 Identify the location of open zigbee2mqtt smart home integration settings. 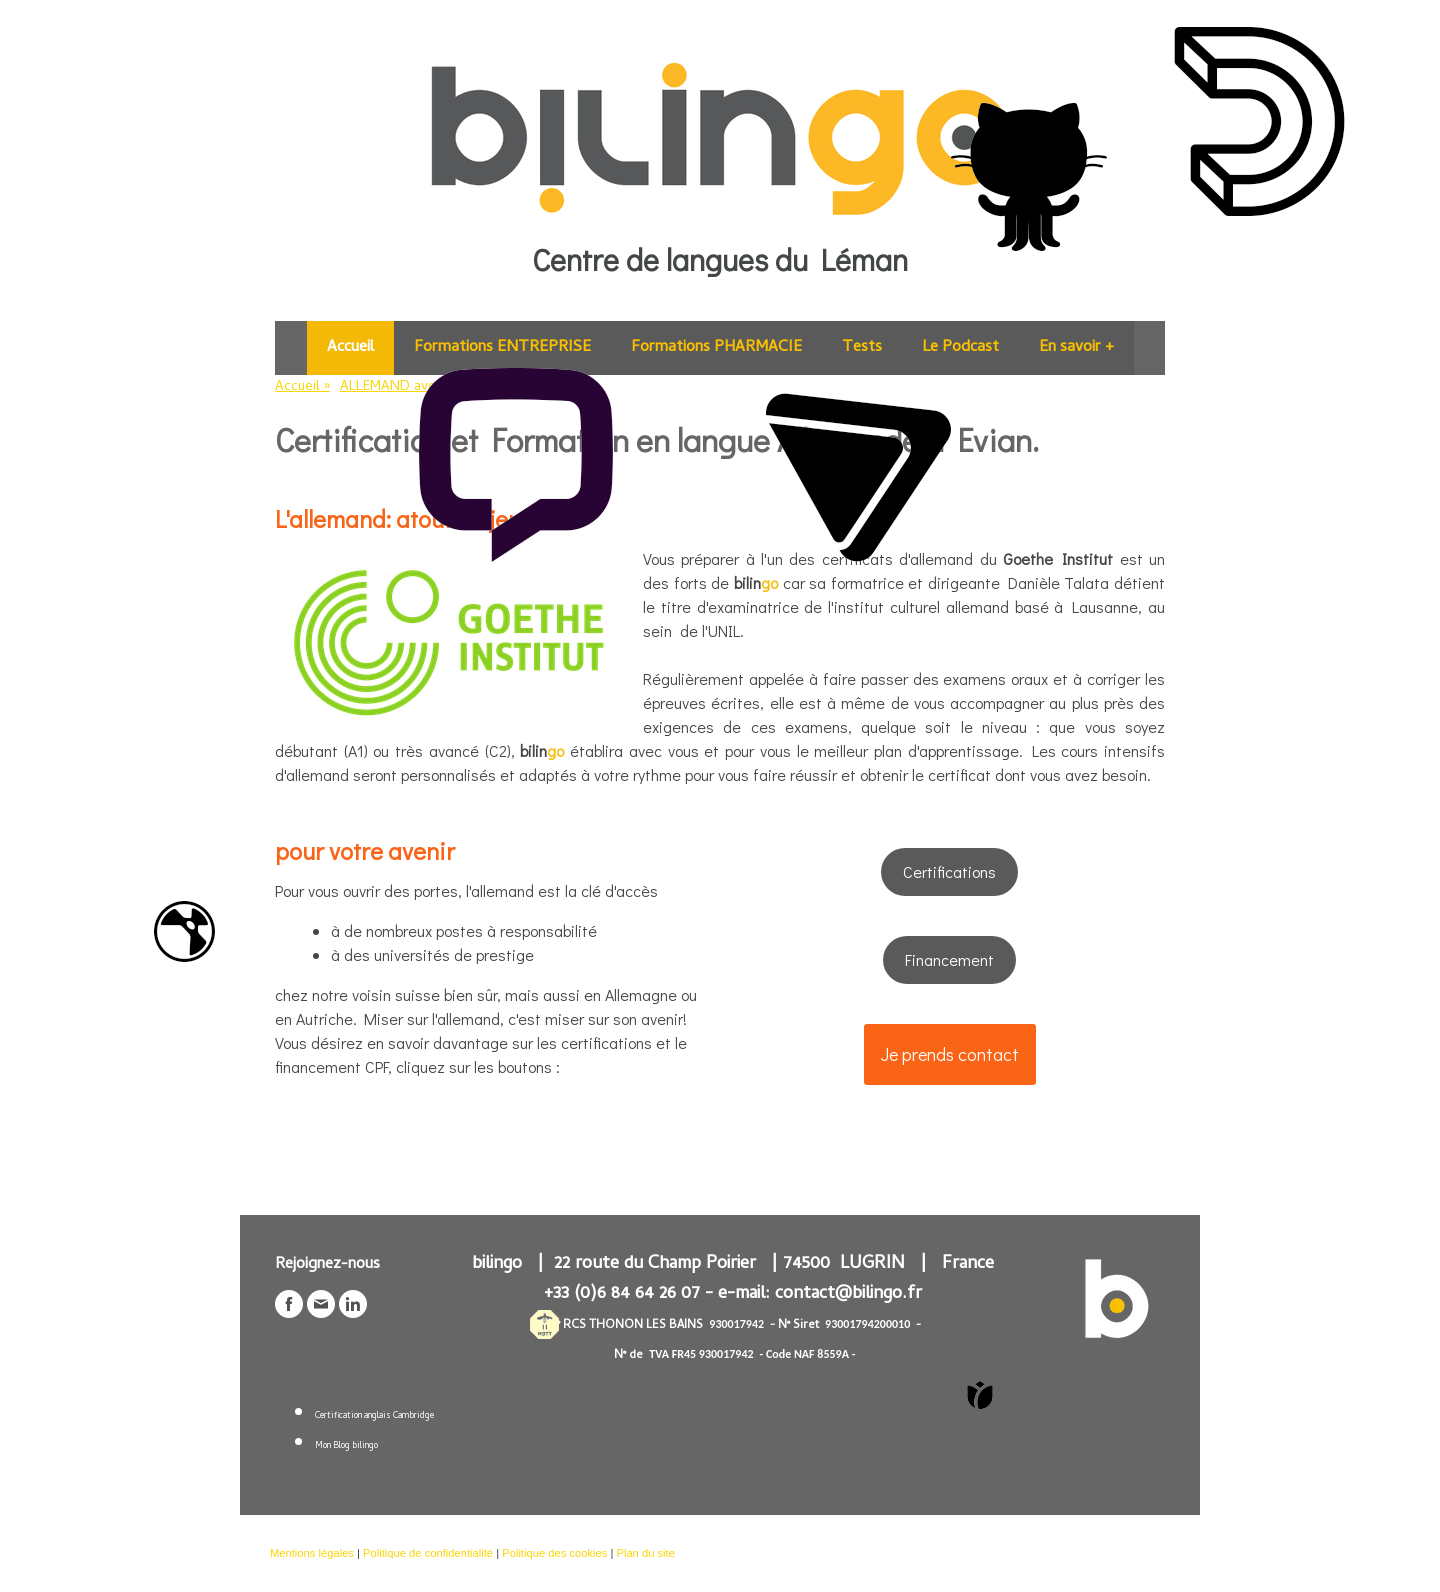
(544, 1324).